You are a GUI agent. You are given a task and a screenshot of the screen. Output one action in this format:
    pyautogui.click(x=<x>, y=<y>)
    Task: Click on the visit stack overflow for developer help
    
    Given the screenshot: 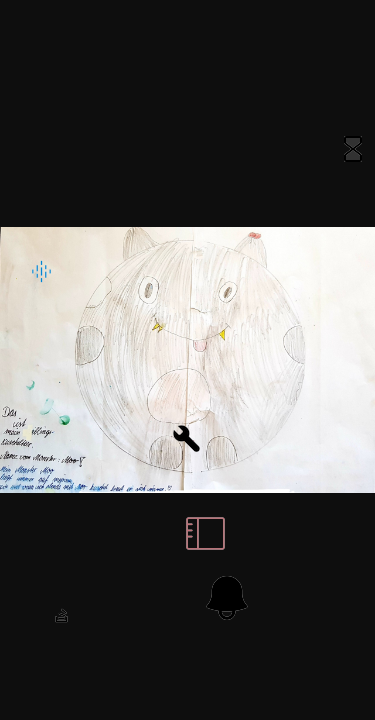 What is the action you would take?
    pyautogui.click(x=61, y=615)
    